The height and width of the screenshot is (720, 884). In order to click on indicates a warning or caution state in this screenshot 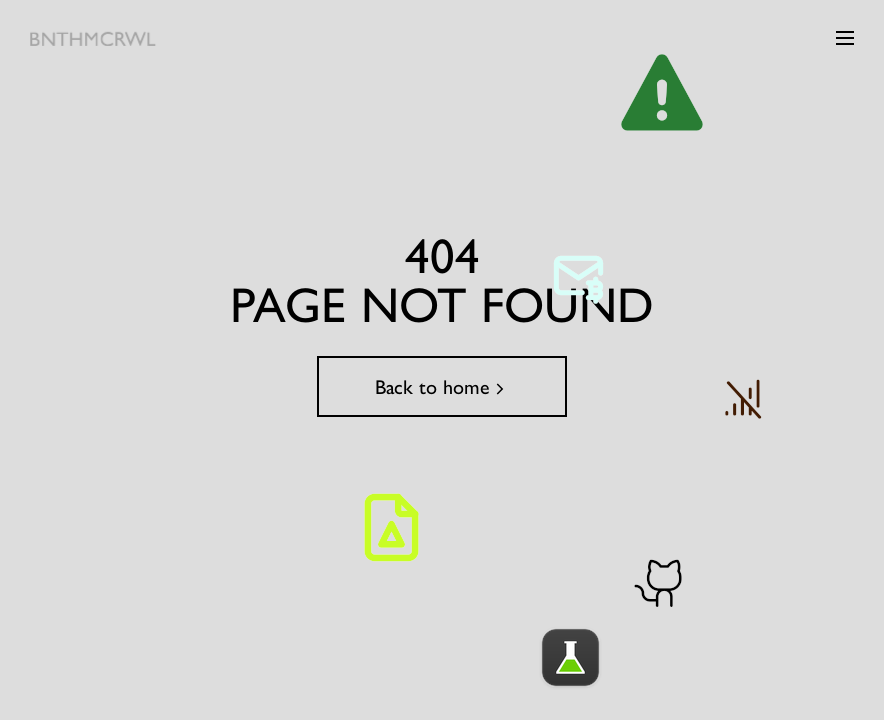, I will do `click(662, 95)`.